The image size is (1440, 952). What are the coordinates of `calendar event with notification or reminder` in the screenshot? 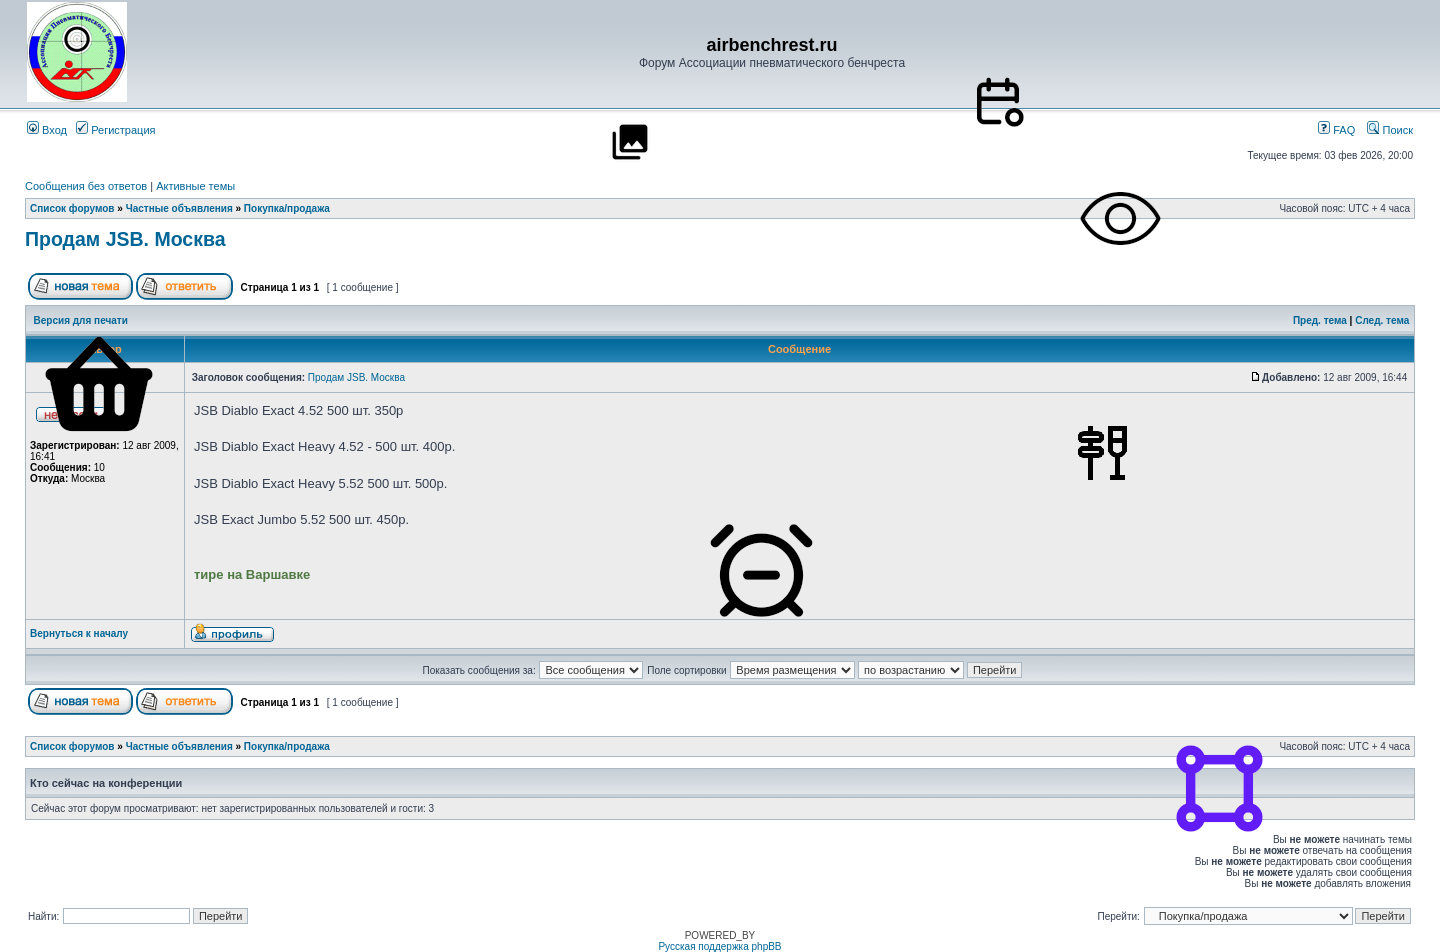 It's located at (998, 101).